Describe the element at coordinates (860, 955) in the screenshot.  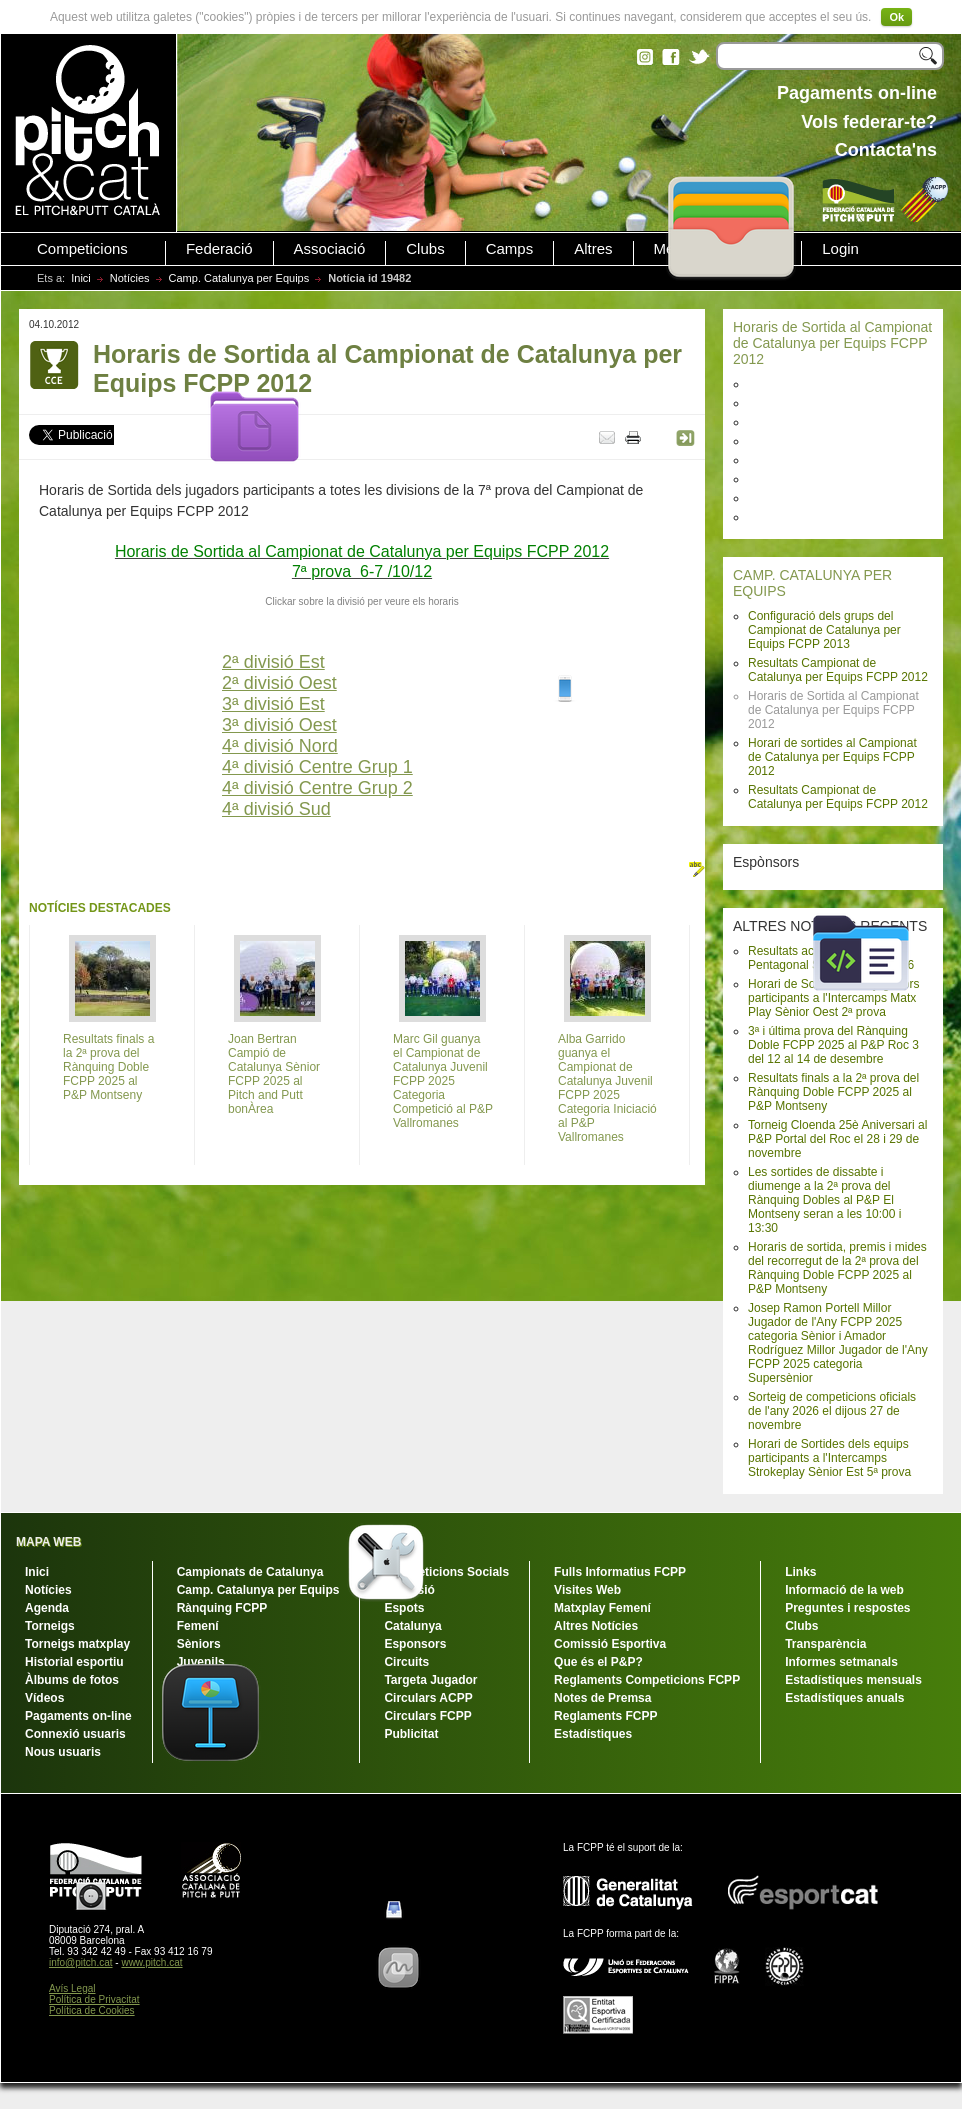
I see `open folder containing programming files` at that location.